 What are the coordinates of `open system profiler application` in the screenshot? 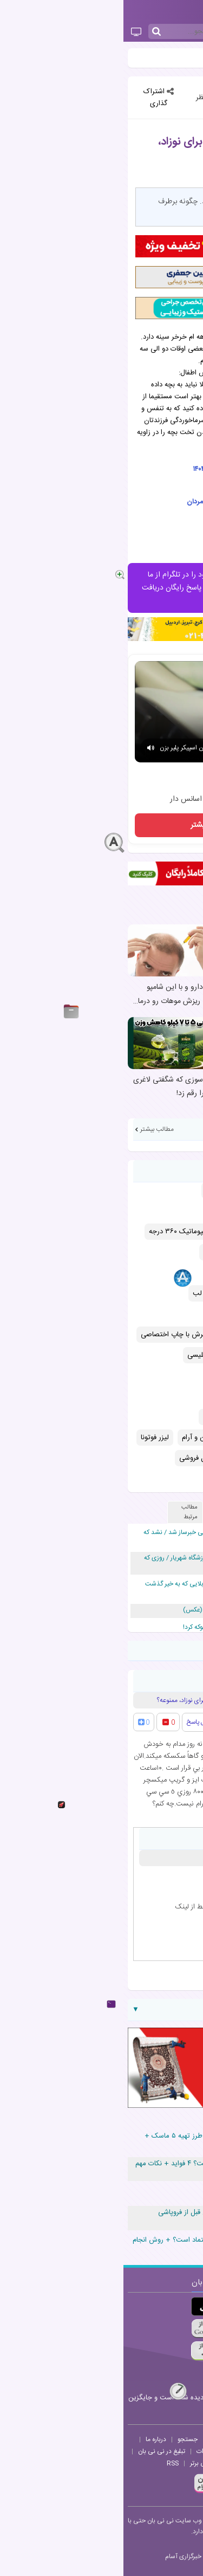 It's located at (178, 2391).